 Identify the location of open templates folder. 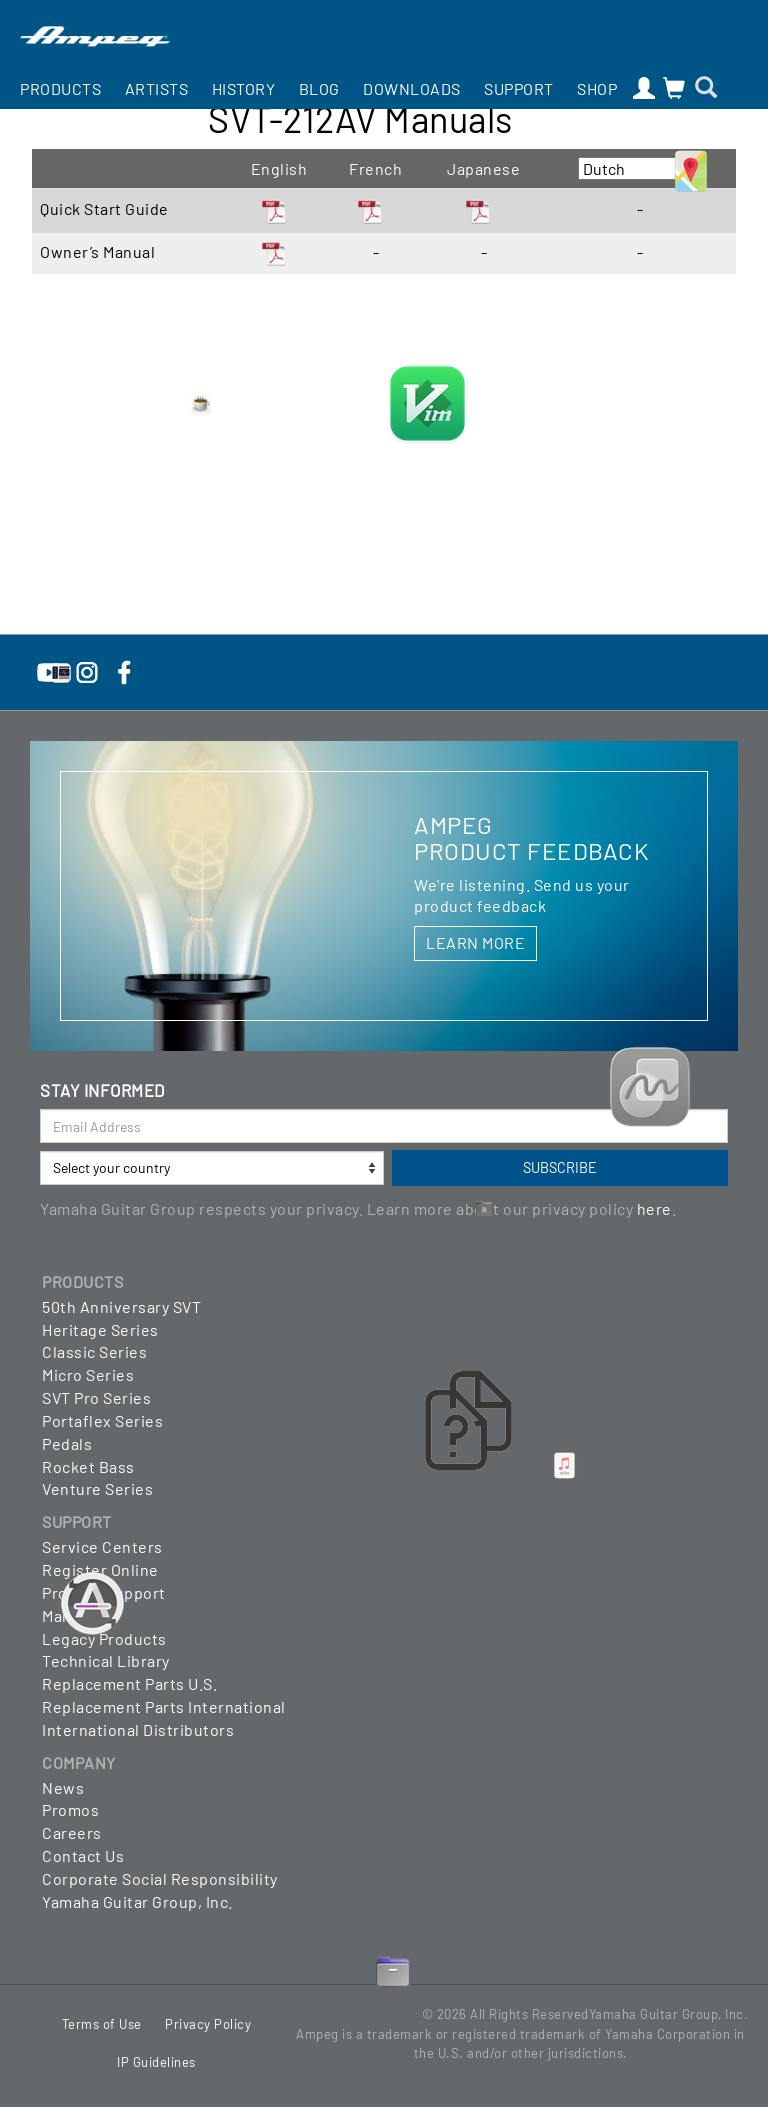
(484, 1208).